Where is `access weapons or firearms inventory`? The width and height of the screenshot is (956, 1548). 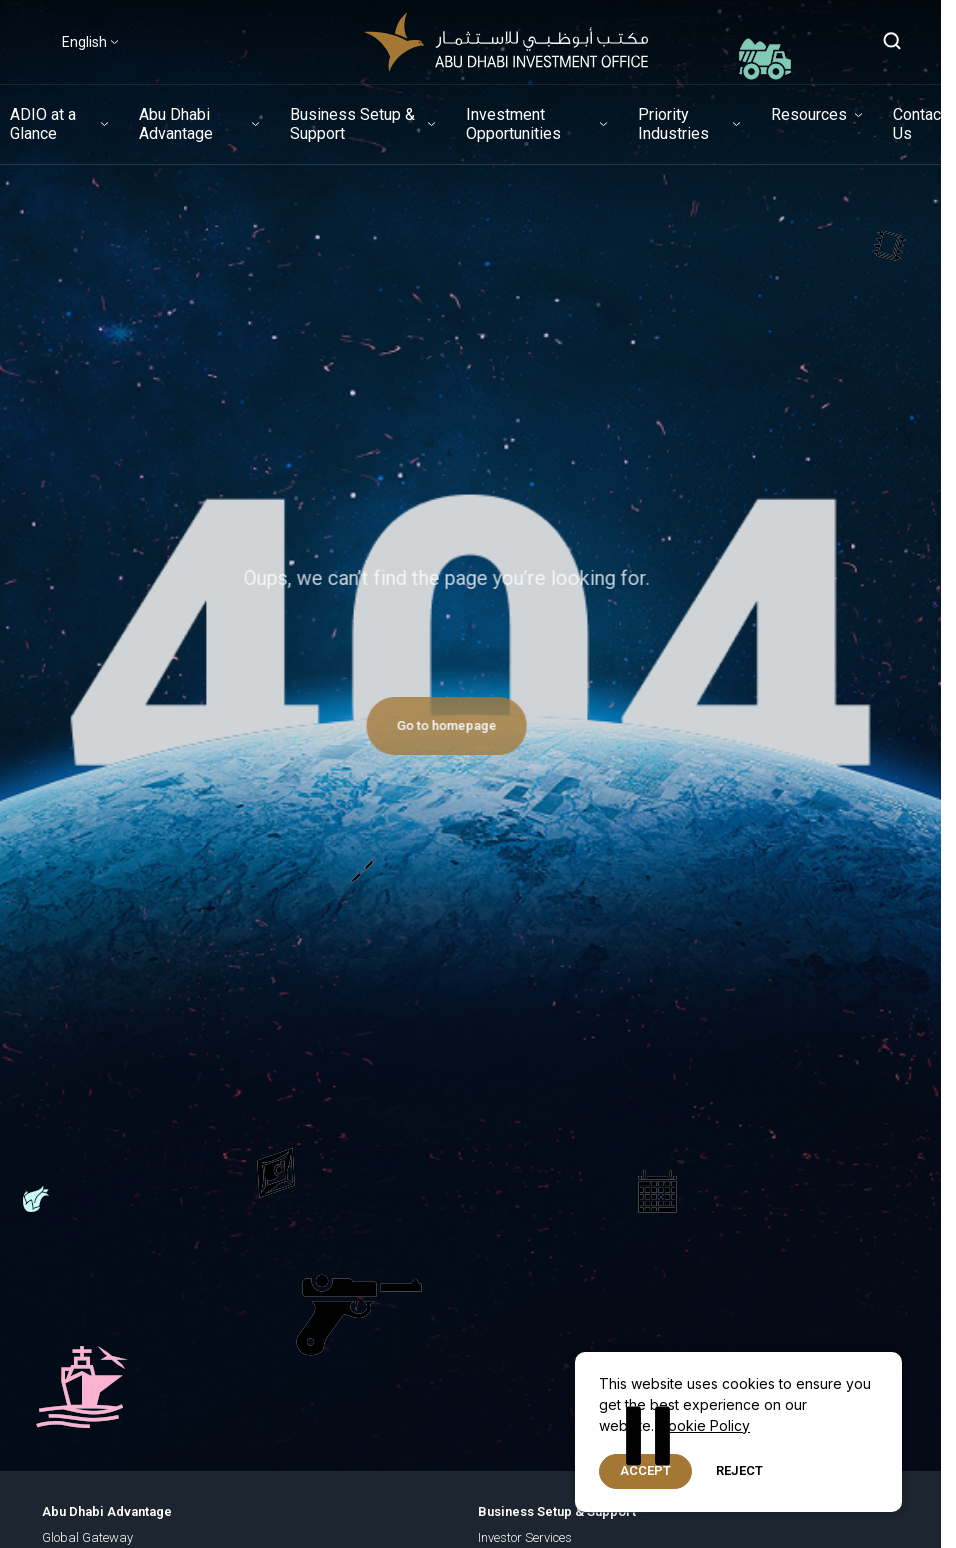
access weapons or firearms inventory is located at coordinates (359, 1315).